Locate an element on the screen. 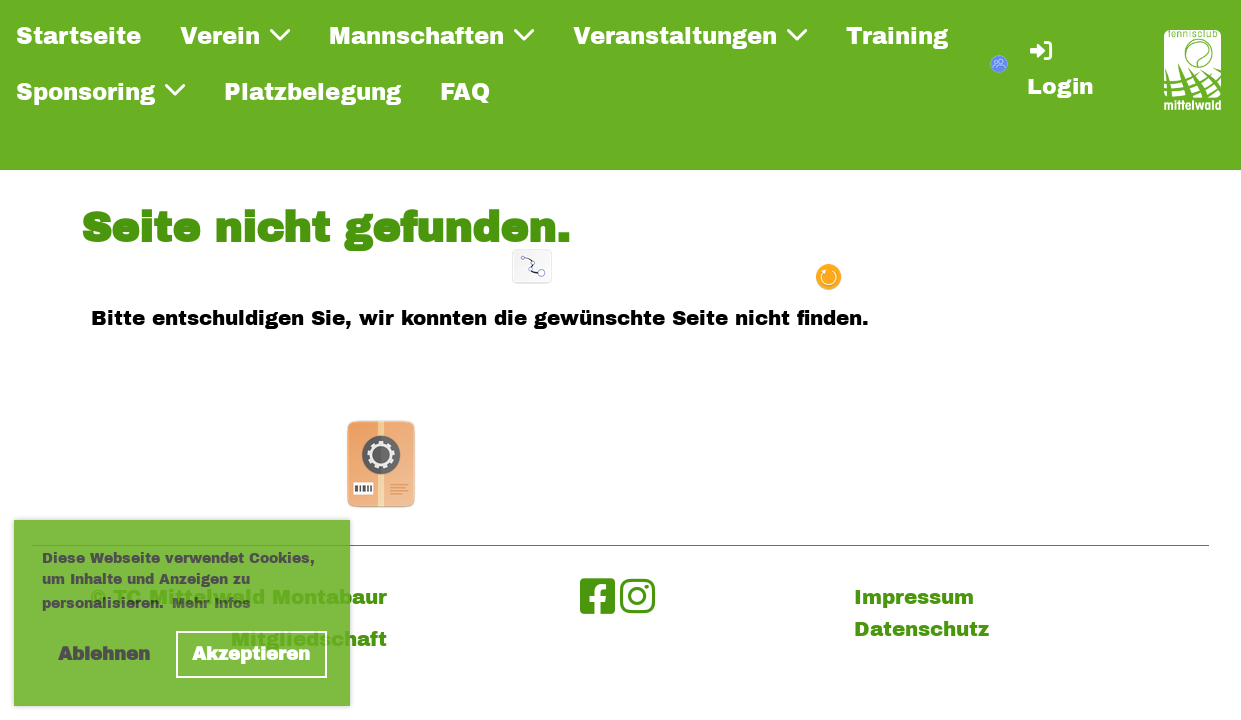 The image size is (1241, 720). manage user accounts and groups is located at coordinates (999, 64).